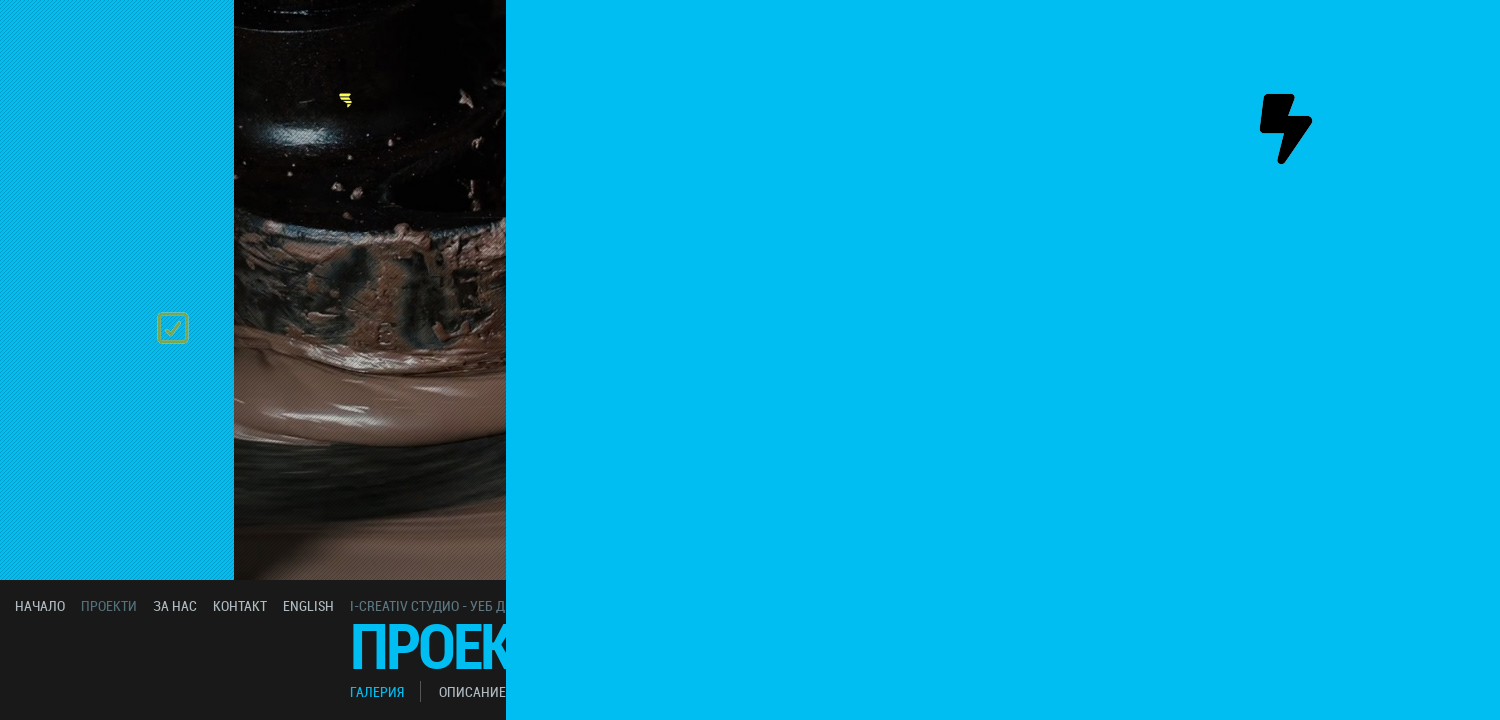 This screenshot has height=720, width=1500. I want to click on mark item as complete, so click(173, 328).